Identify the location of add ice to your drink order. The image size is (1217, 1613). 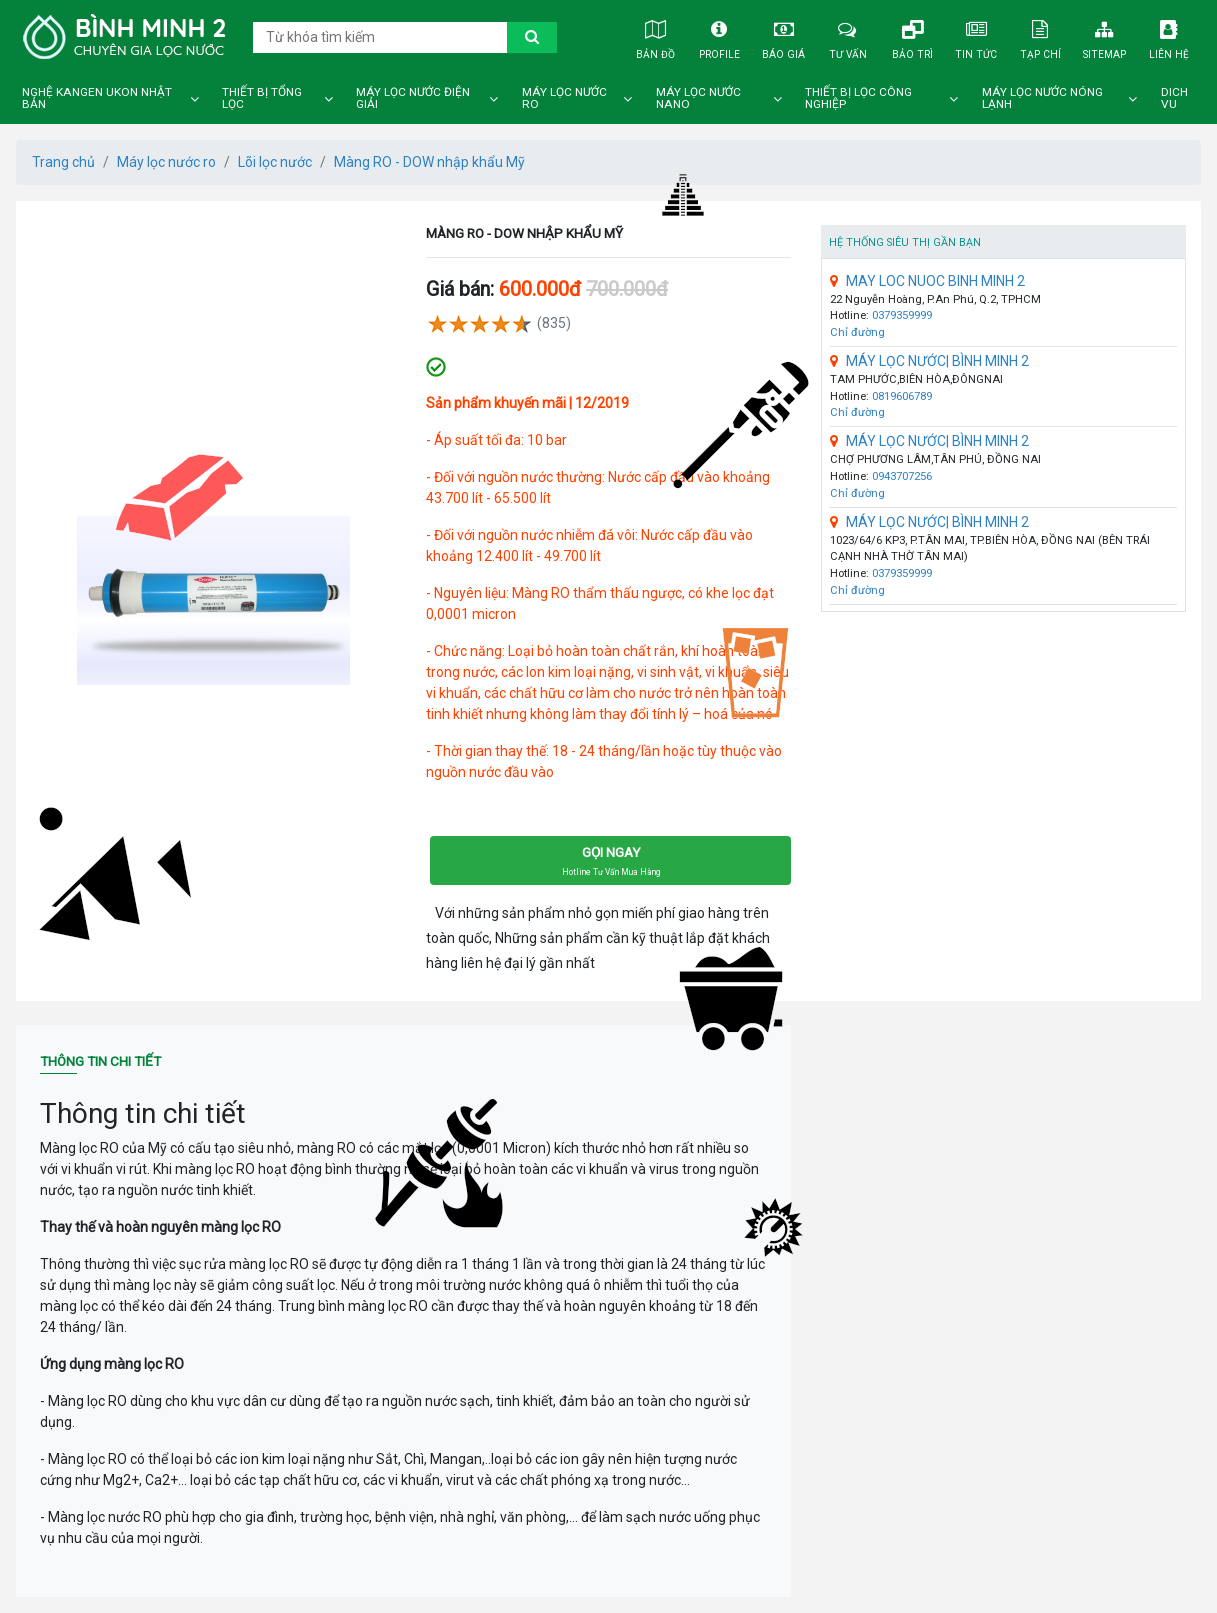
(755, 670).